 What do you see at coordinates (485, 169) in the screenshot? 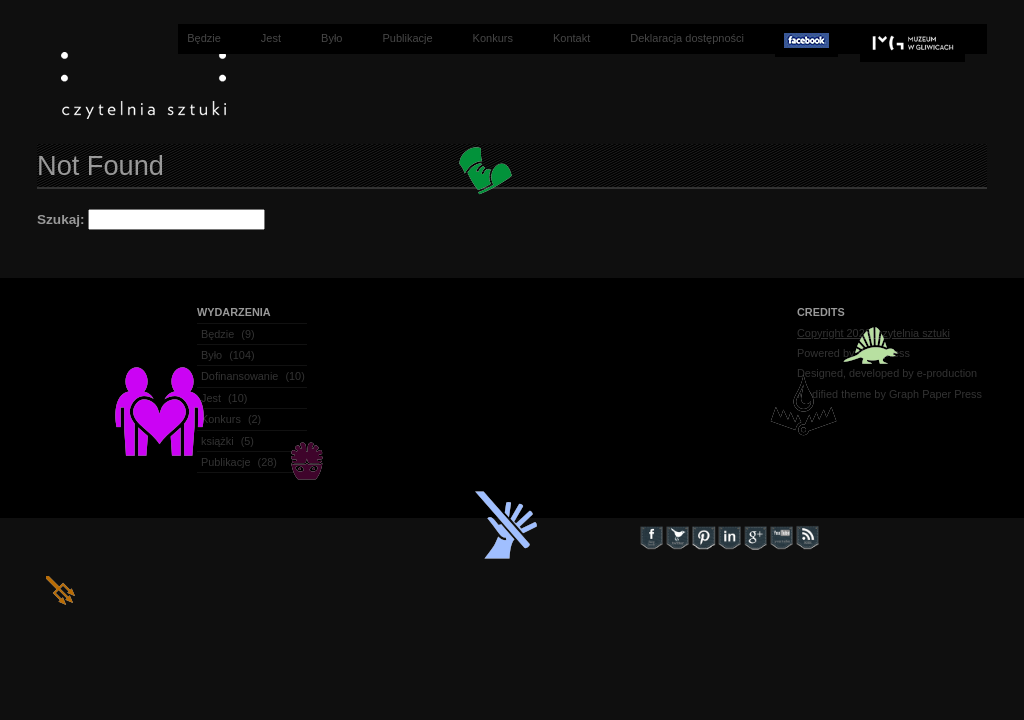
I see `indicates walking or movement ability` at bounding box center [485, 169].